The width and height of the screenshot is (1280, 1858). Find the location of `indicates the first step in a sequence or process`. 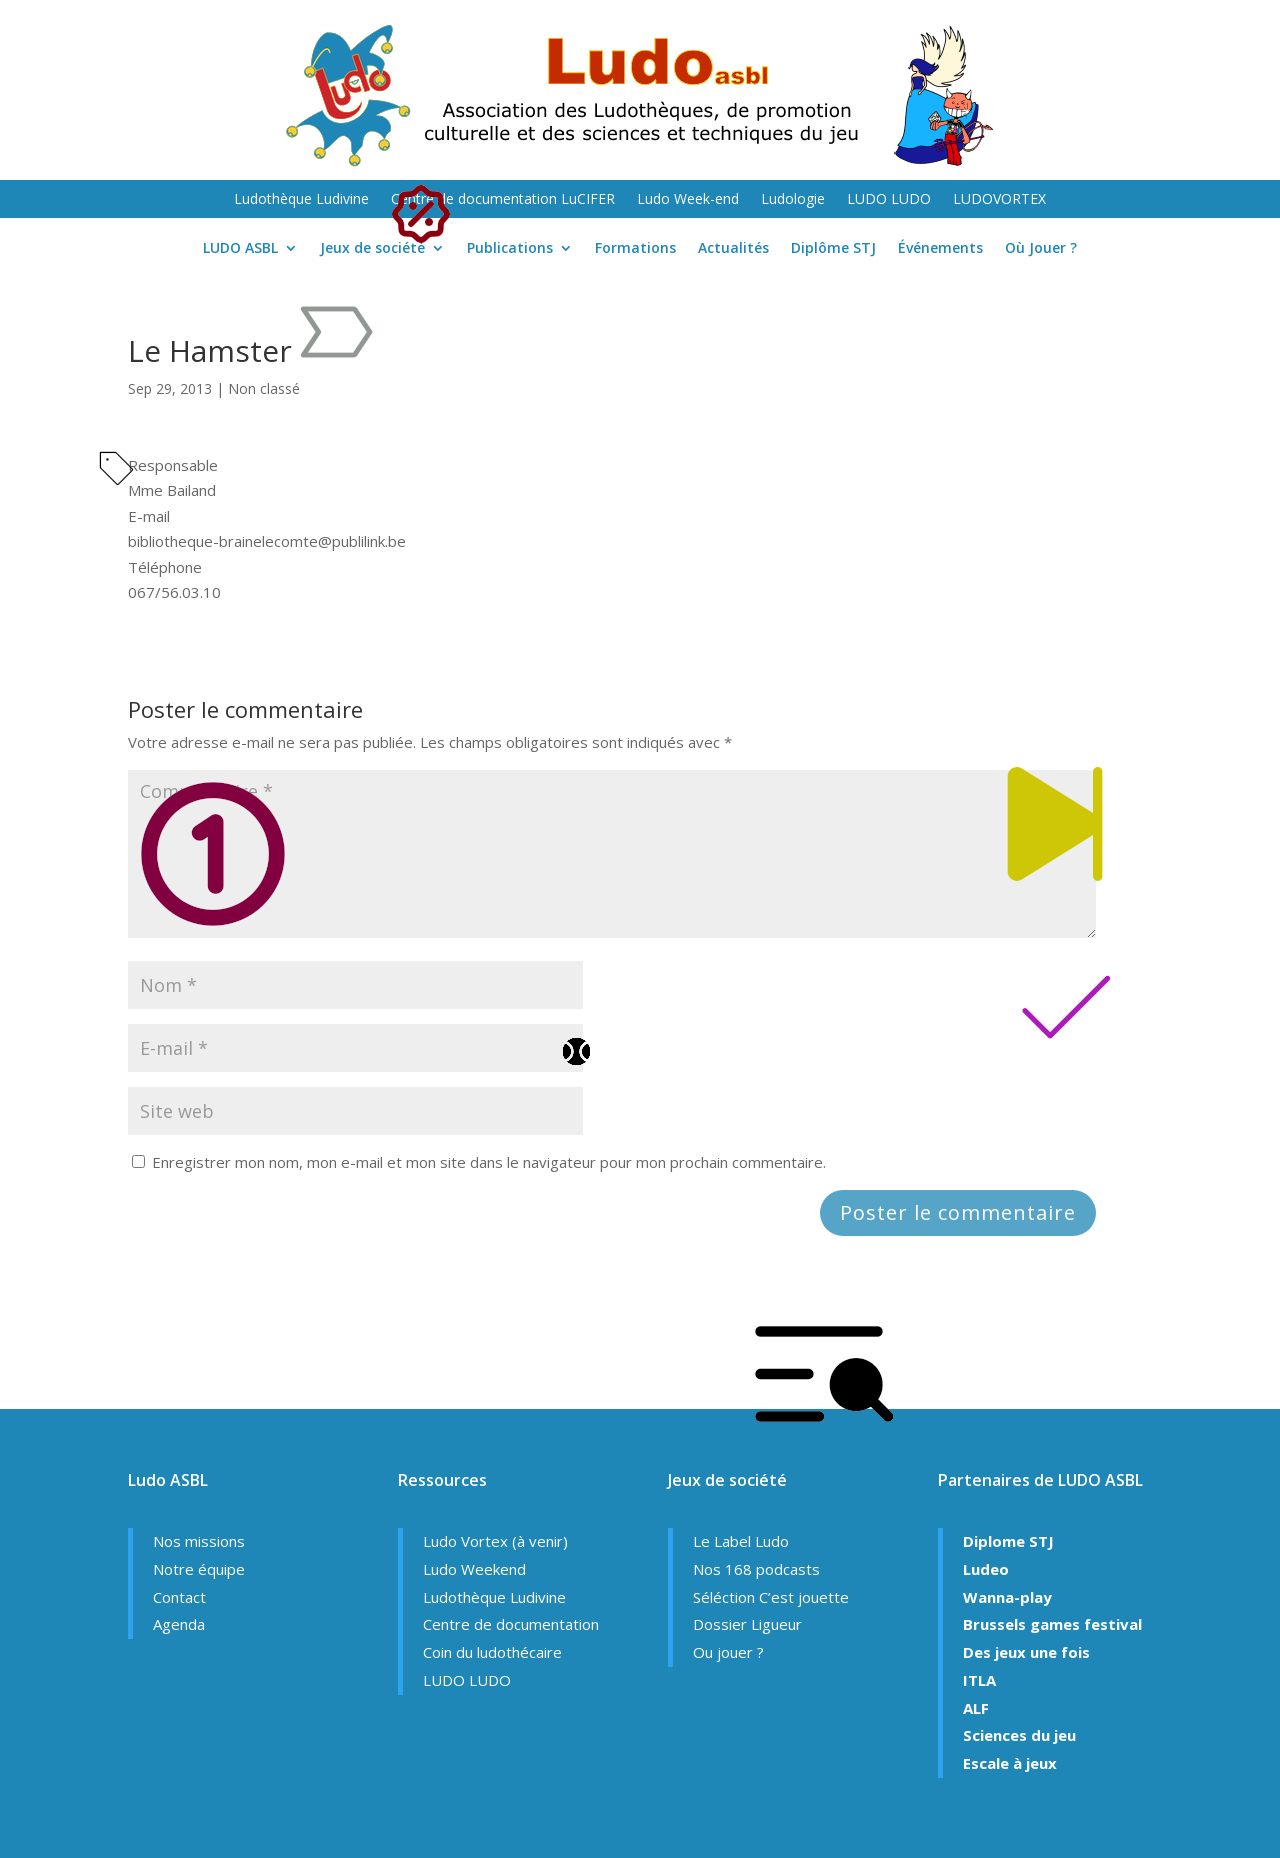

indicates the first step in a sequence or process is located at coordinates (213, 854).